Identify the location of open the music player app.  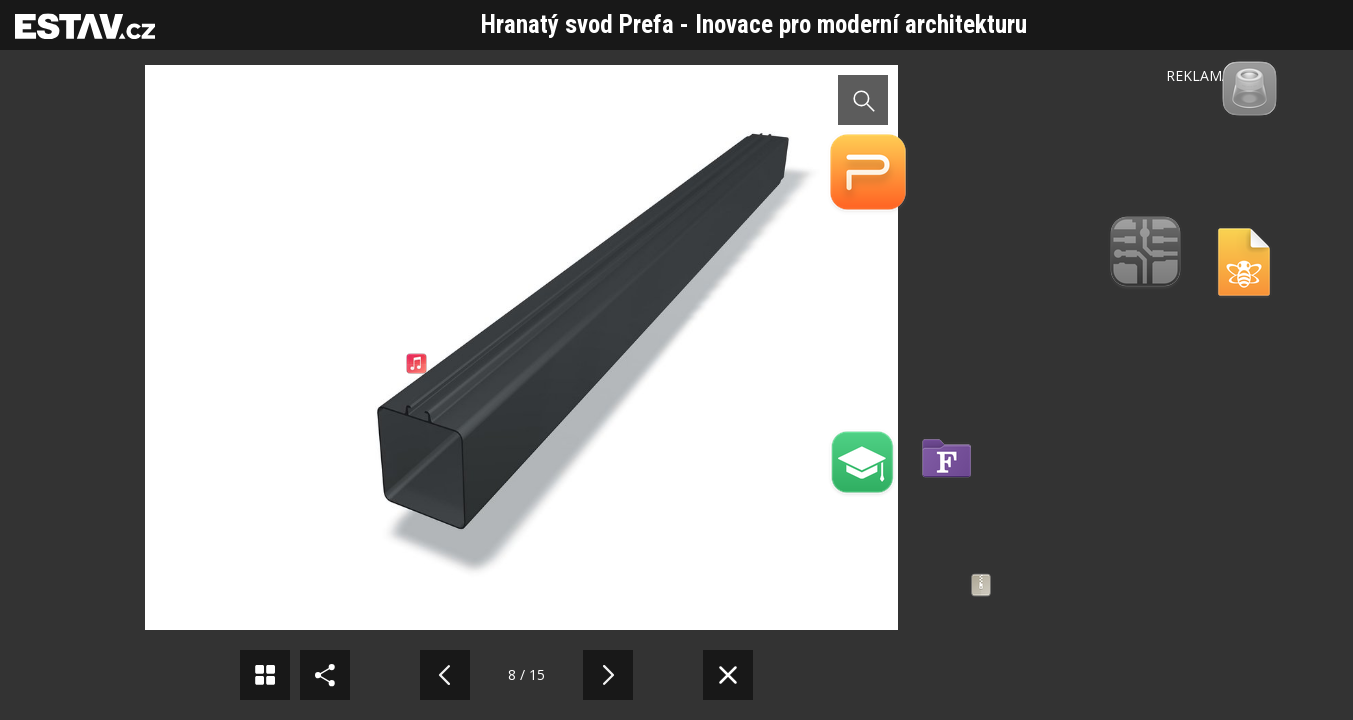
(416, 363).